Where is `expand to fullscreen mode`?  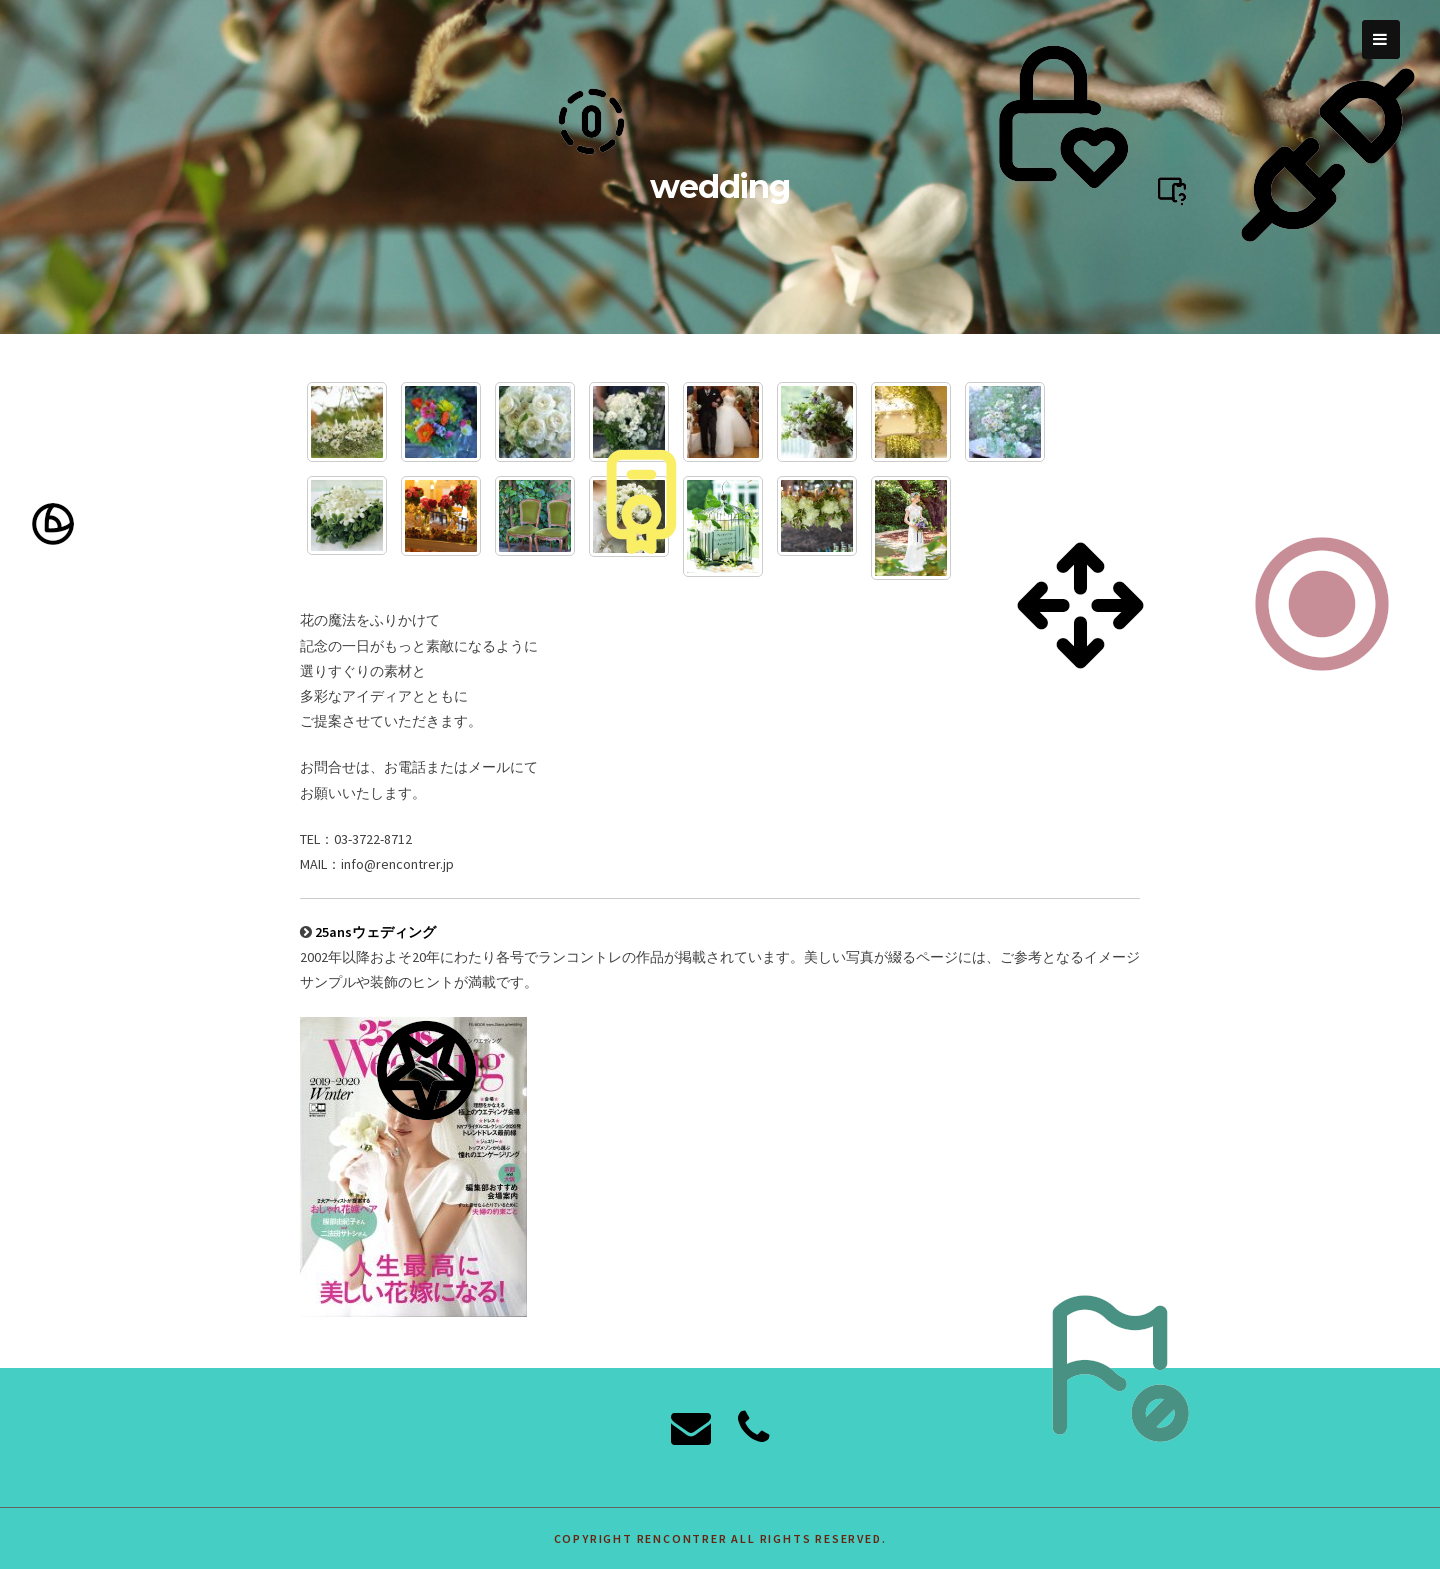
expand to fullscreen mode is located at coordinates (1080, 605).